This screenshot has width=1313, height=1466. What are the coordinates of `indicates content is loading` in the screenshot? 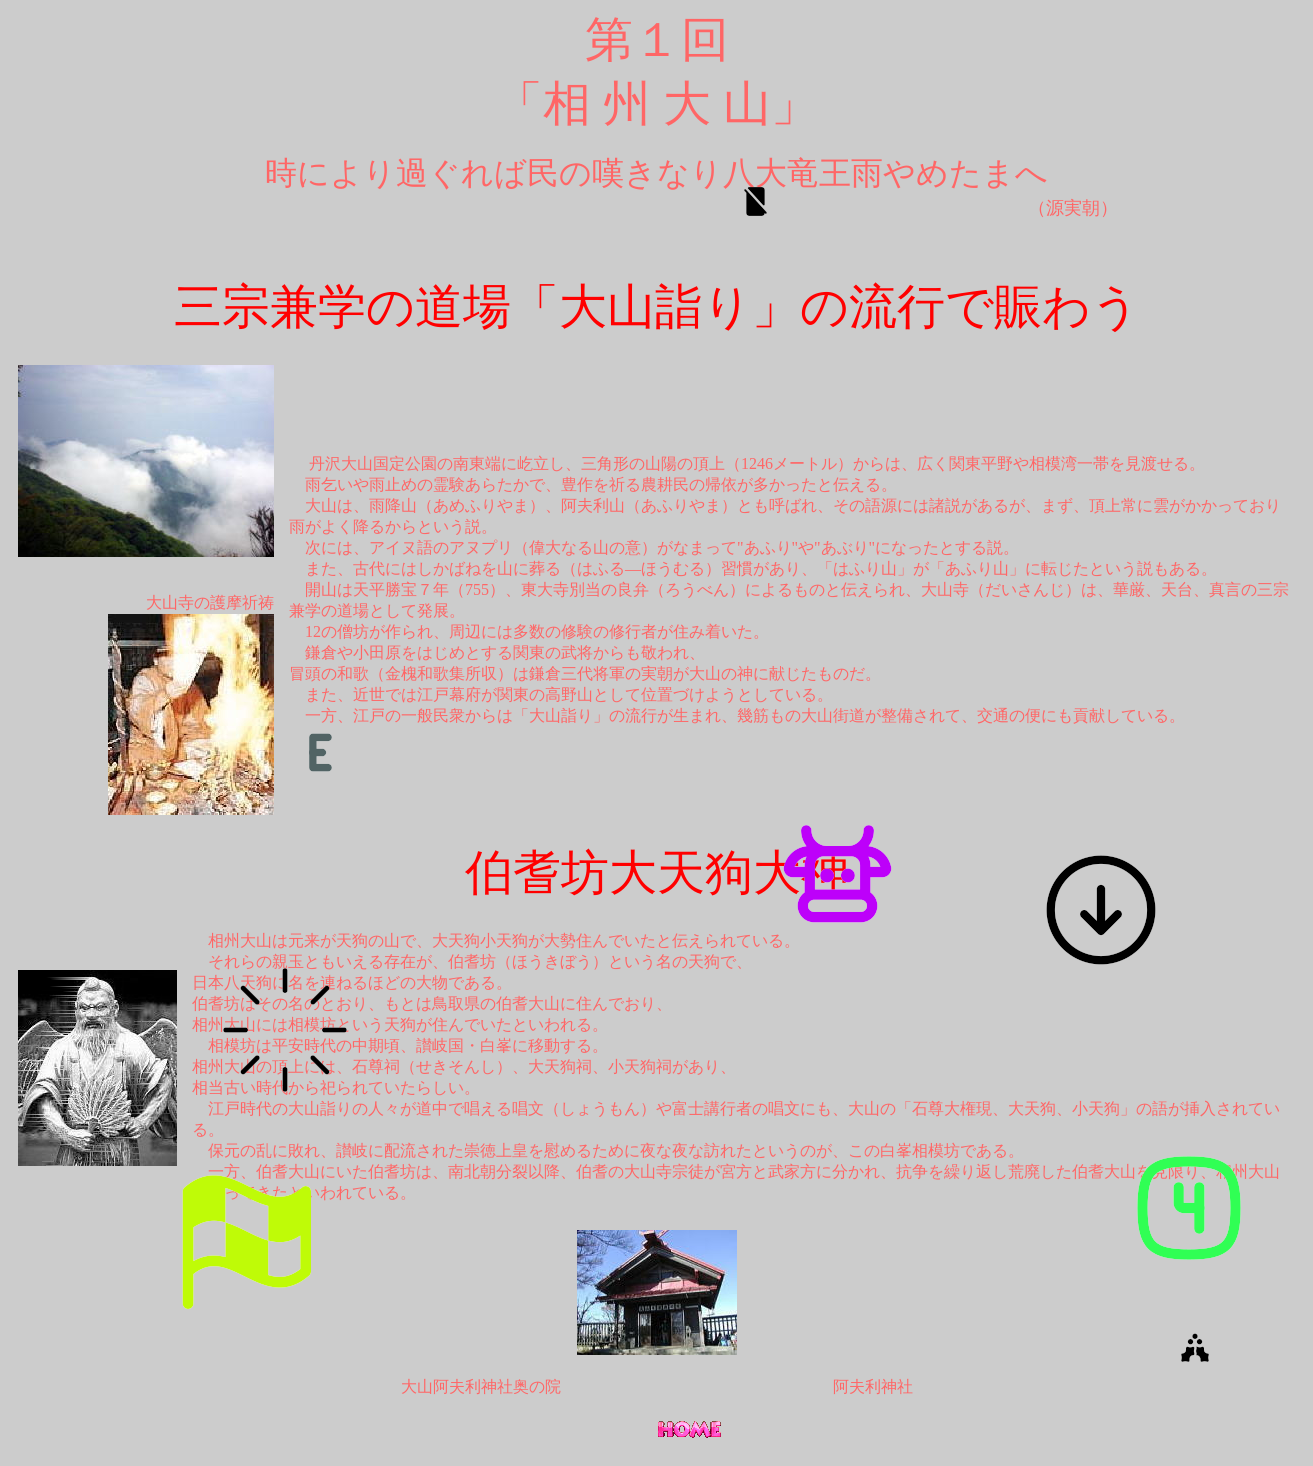 It's located at (285, 1030).